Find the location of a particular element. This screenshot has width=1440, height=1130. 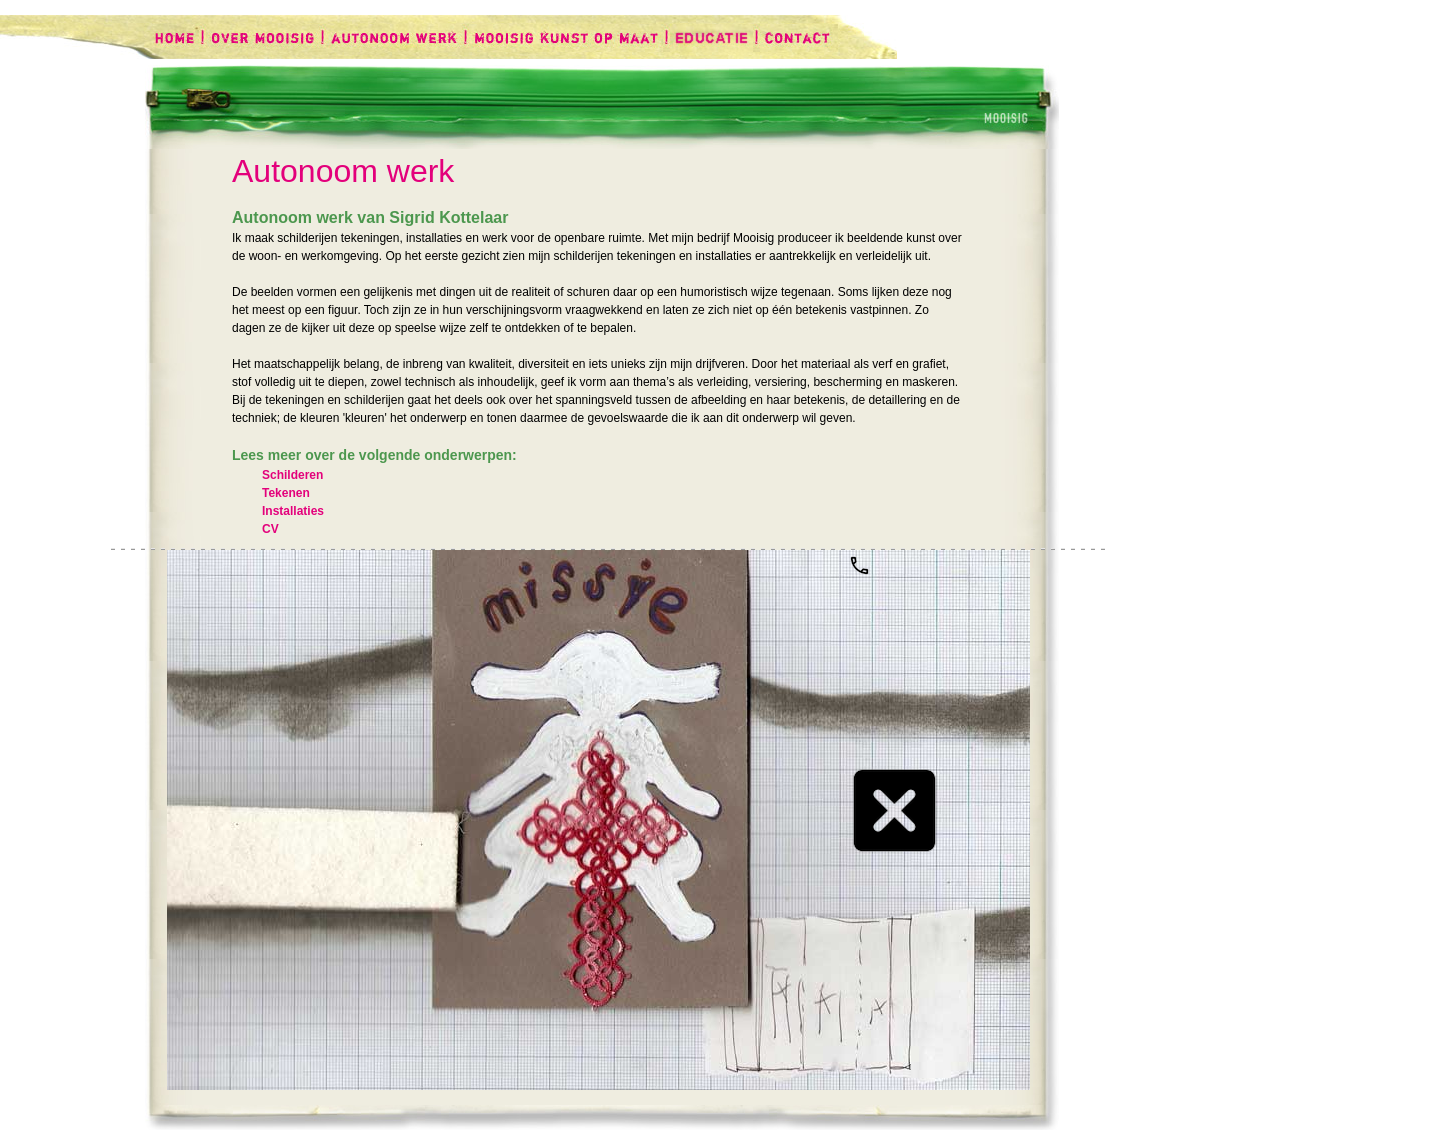

indicates a disabled or unavailable feature is located at coordinates (894, 810).